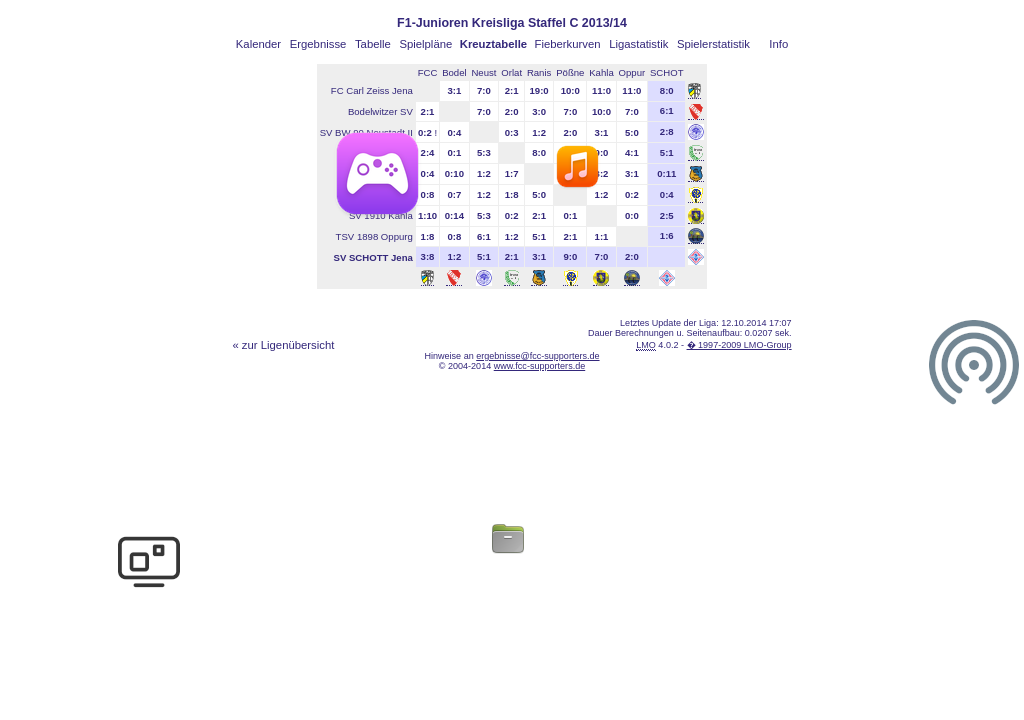  Describe the element at coordinates (974, 365) in the screenshot. I see `connect to a network server` at that location.